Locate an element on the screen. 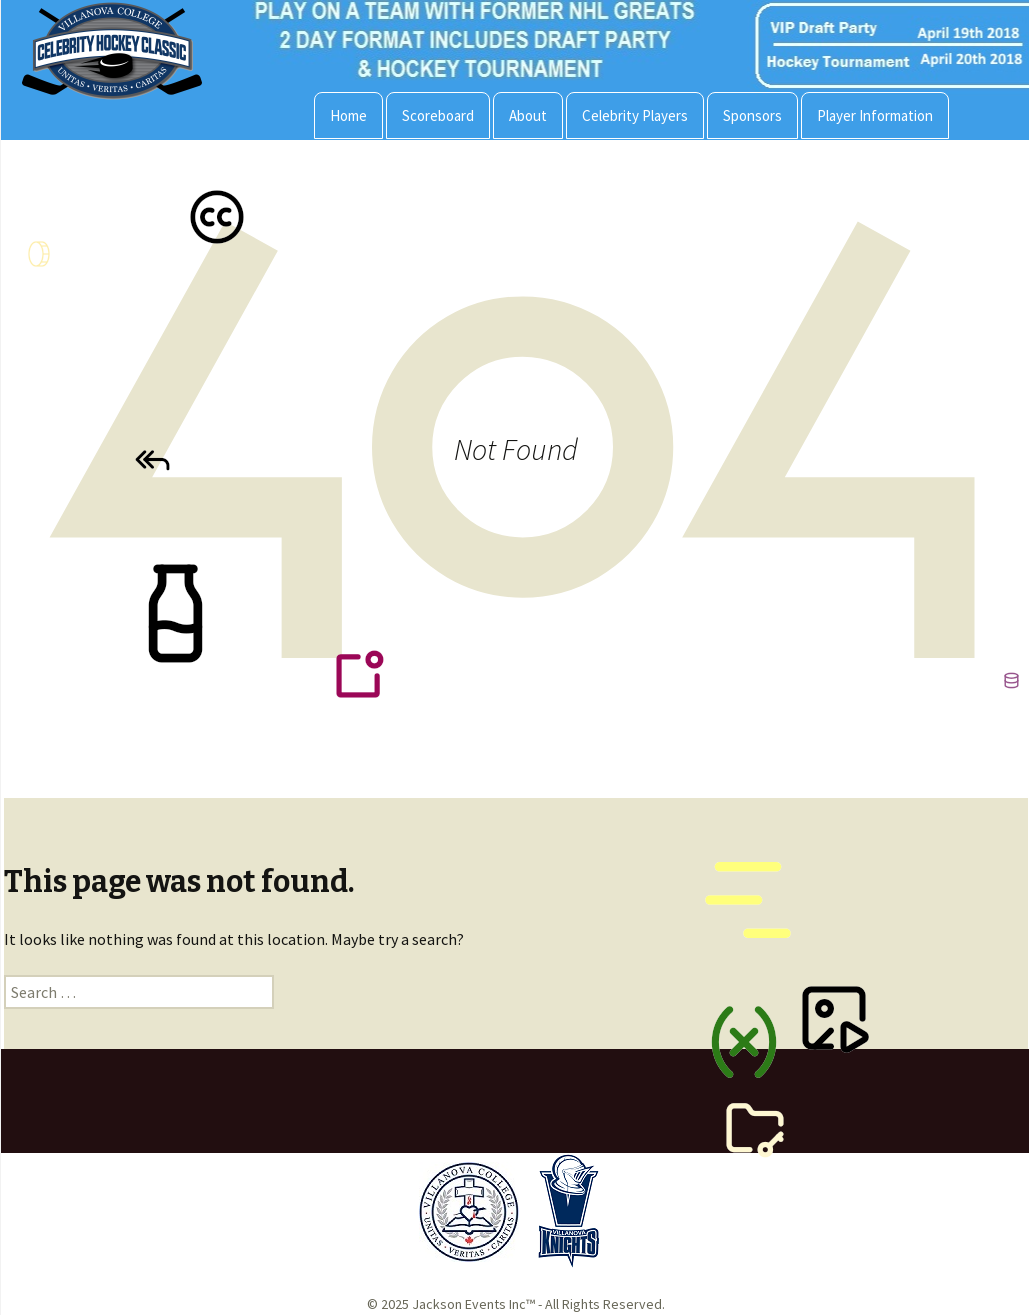 The width and height of the screenshot is (1029, 1315). view notifications is located at coordinates (359, 675).